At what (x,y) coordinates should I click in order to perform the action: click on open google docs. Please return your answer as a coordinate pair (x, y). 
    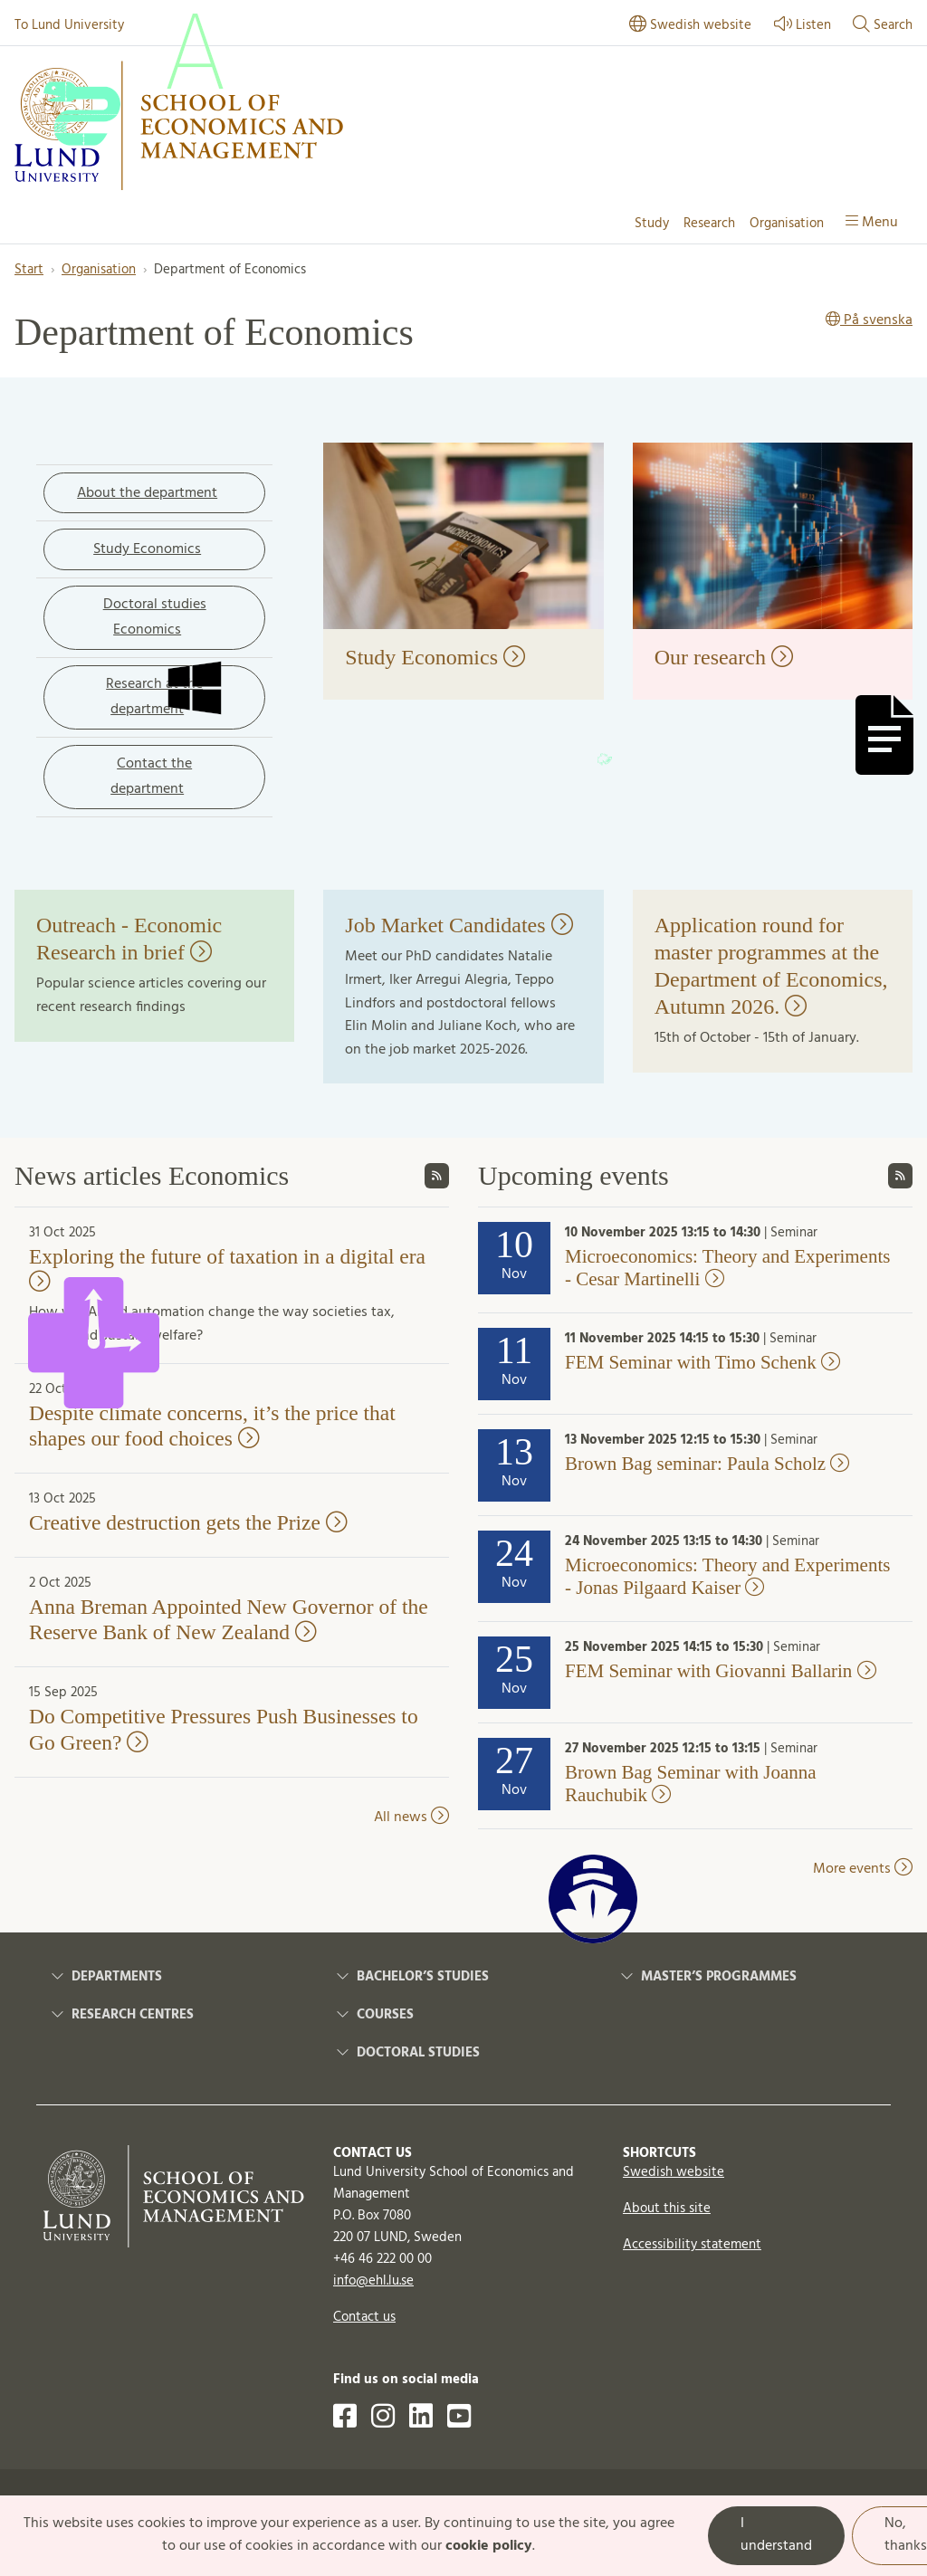
    Looking at the image, I should click on (884, 735).